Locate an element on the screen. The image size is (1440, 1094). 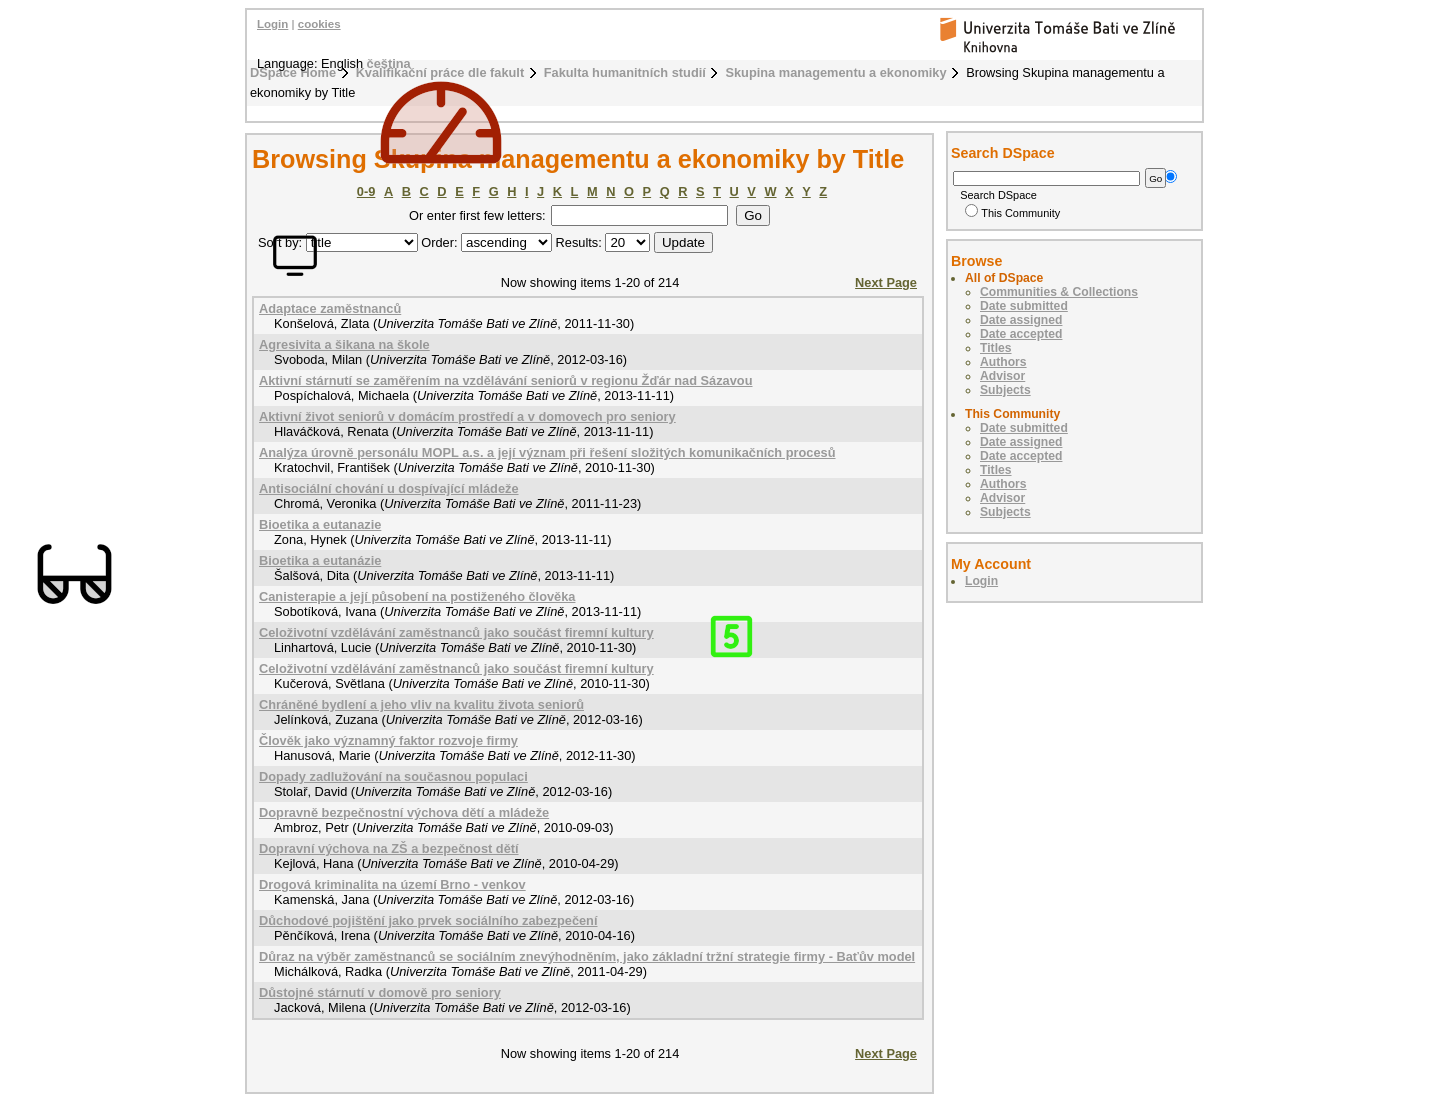
switch to desktop or monitor display is located at coordinates (295, 254).